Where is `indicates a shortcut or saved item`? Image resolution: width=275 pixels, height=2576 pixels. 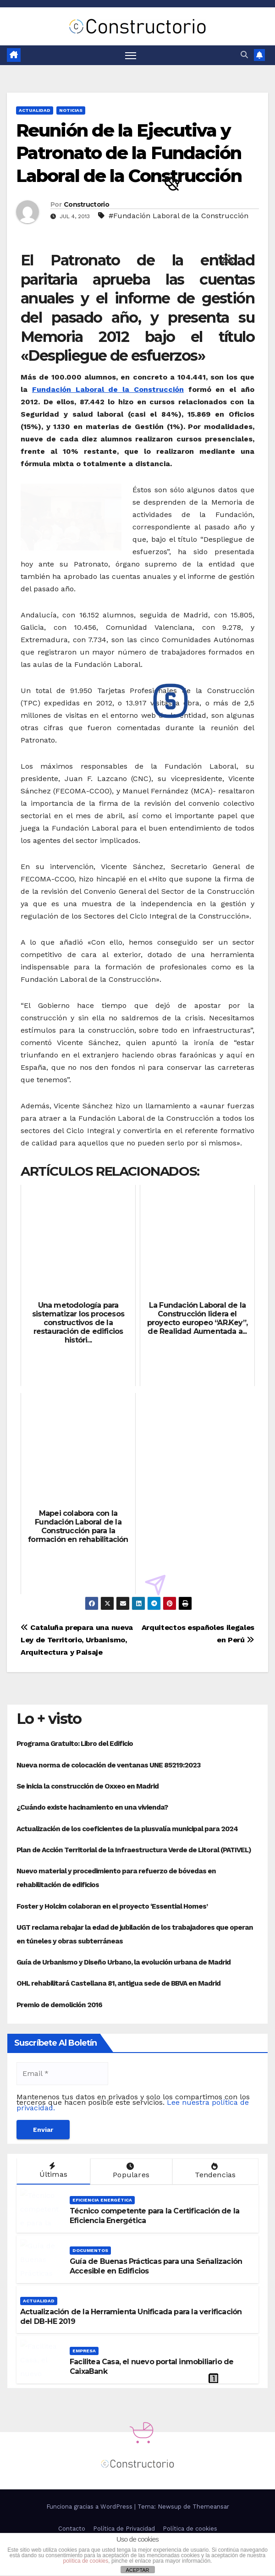 indicates a shortcut or saved item is located at coordinates (170, 701).